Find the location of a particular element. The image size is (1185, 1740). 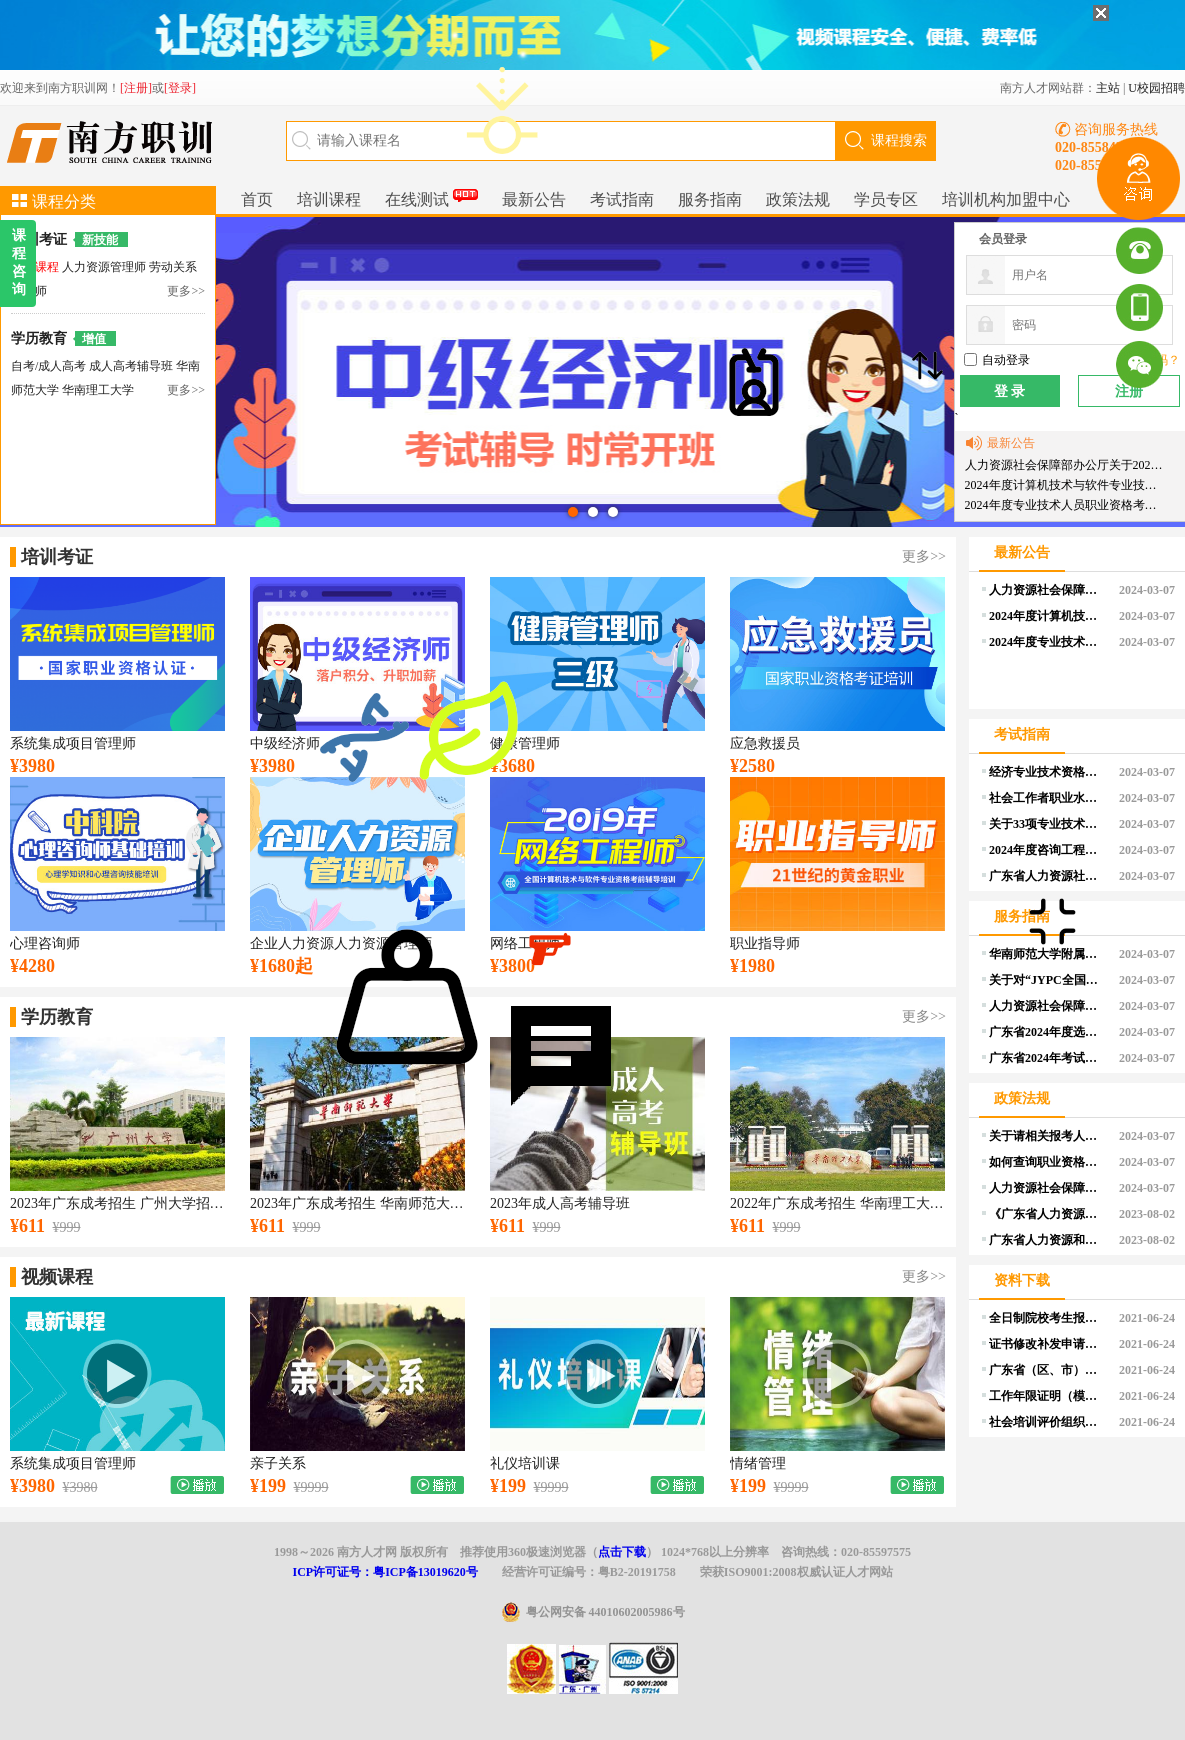

view employee badge or identification is located at coordinates (754, 382).